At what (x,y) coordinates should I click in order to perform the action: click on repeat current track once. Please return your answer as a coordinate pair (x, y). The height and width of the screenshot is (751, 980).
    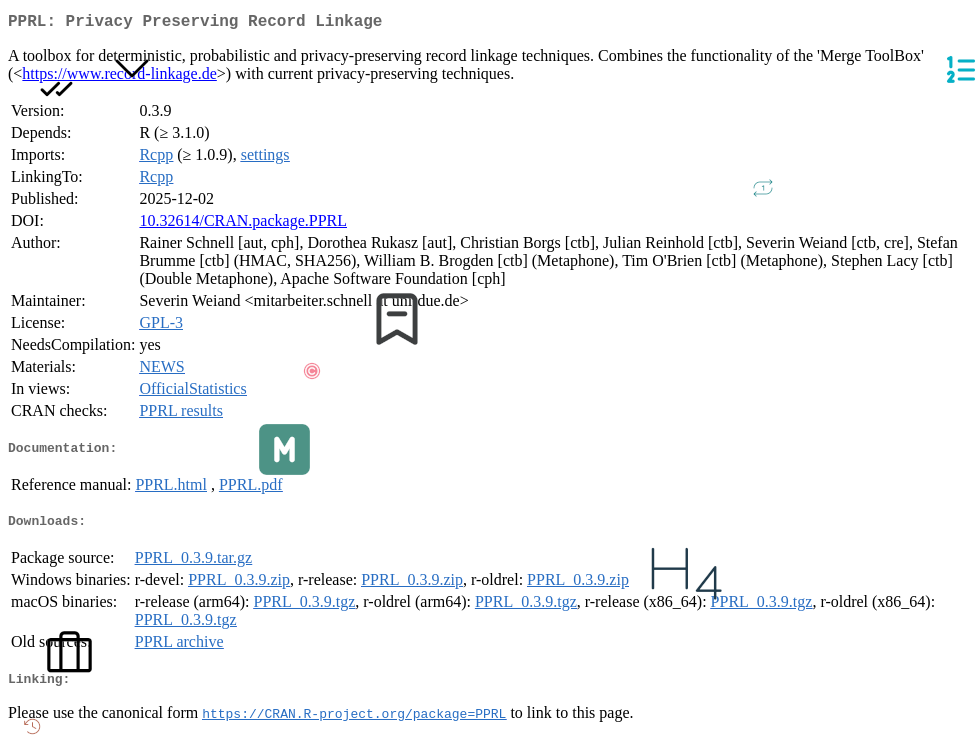
    Looking at the image, I should click on (763, 188).